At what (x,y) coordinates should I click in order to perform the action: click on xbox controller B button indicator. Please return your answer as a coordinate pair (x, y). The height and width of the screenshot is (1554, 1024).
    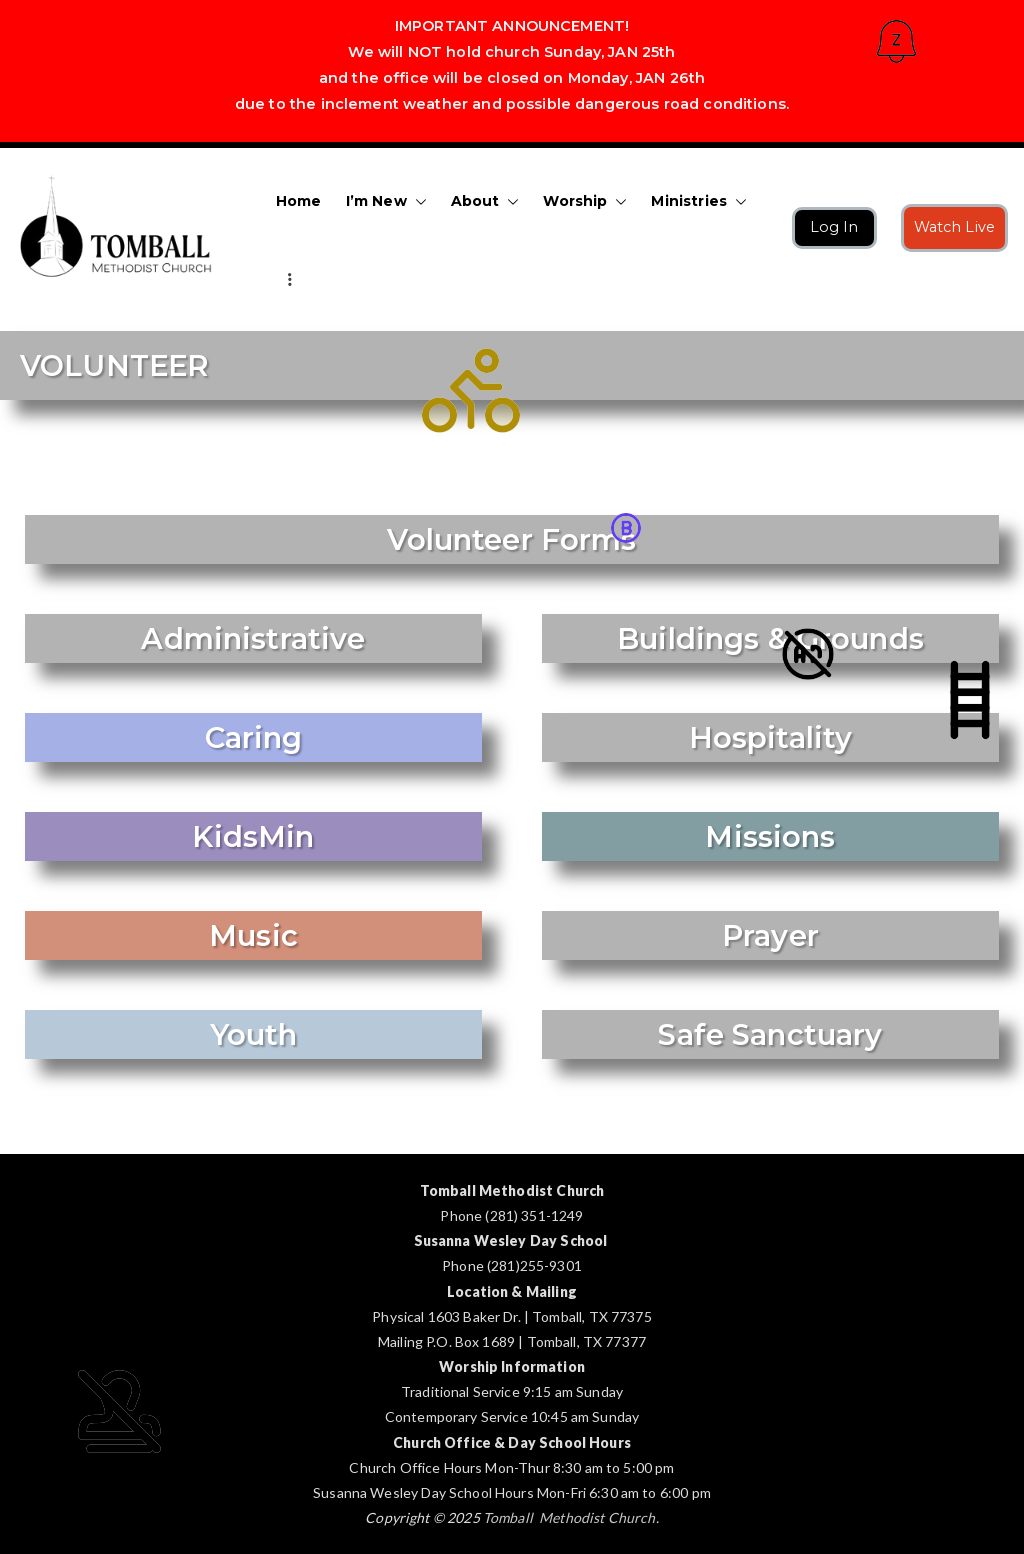
    Looking at the image, I should click on (626, 528).